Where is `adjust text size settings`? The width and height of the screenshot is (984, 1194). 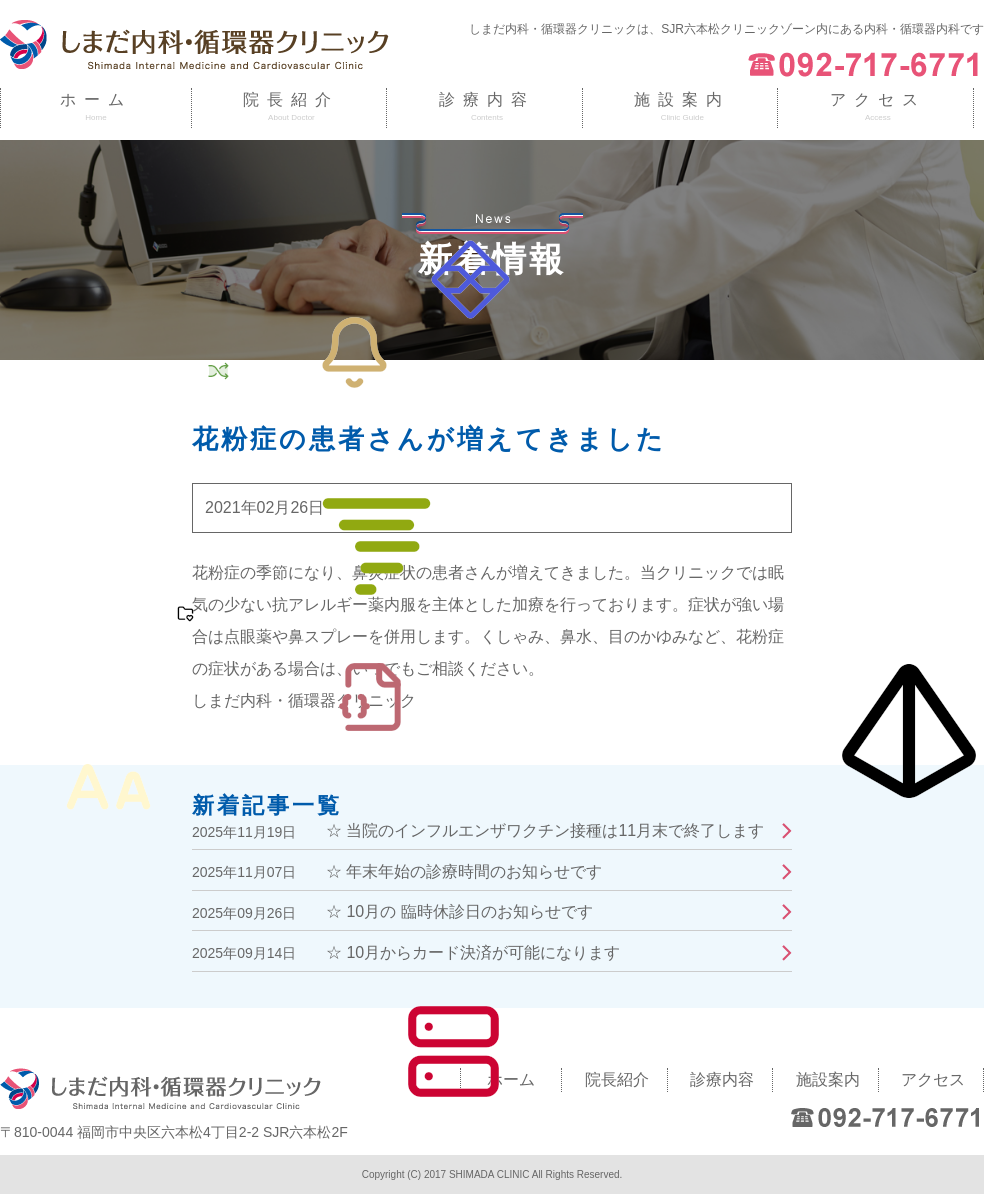 adjust text size settings is located at coordinates (108, 790).